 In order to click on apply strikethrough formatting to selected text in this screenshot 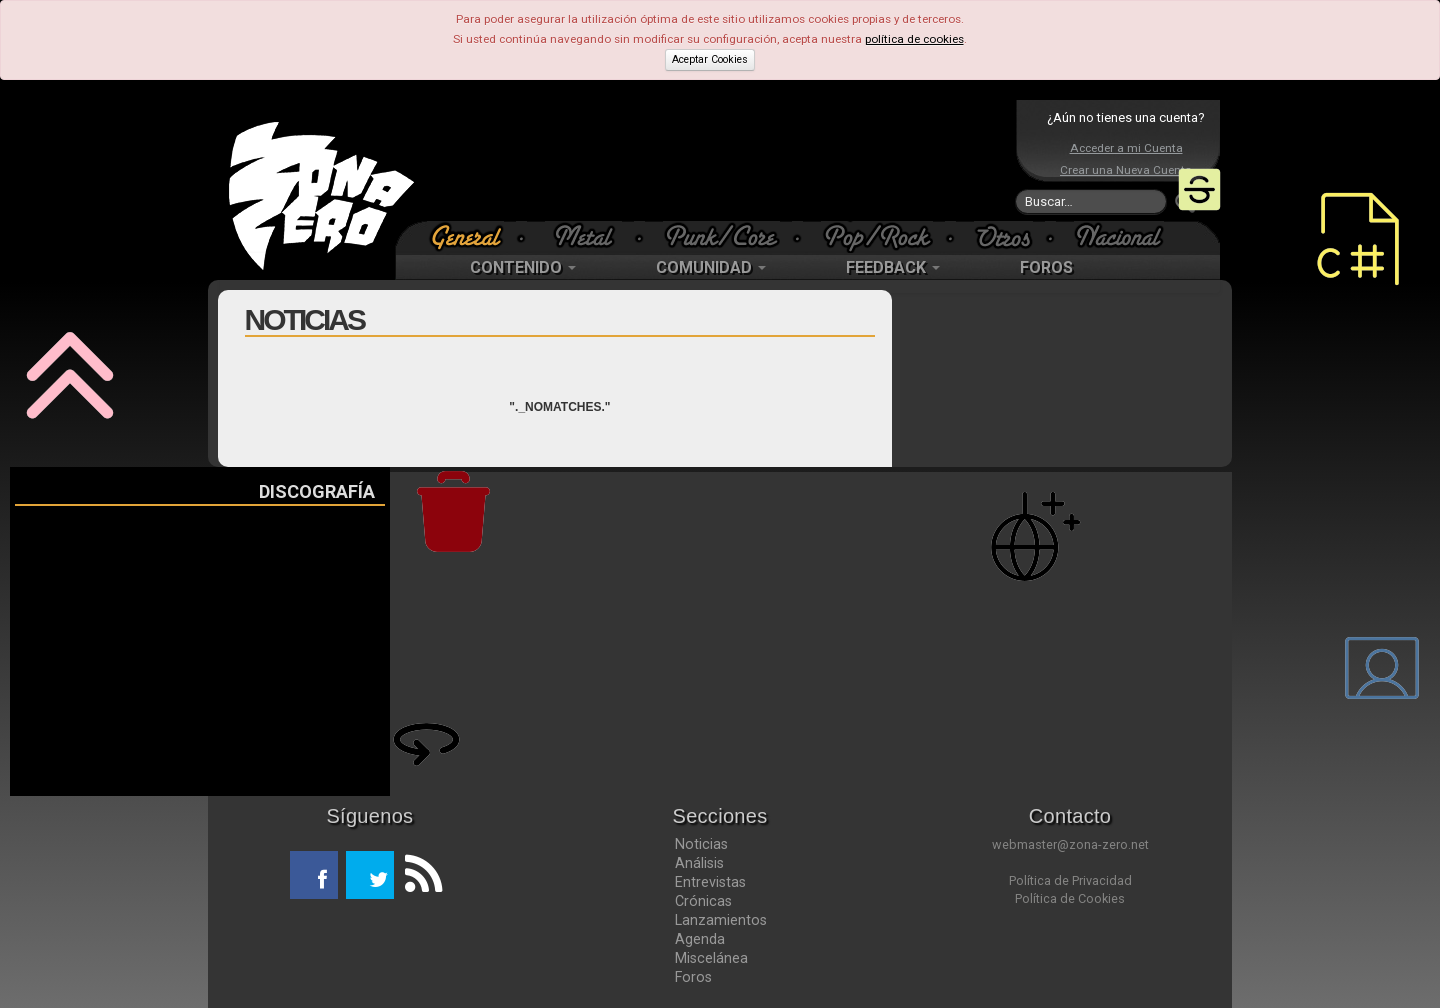, I will do `click(1199, 189)`.